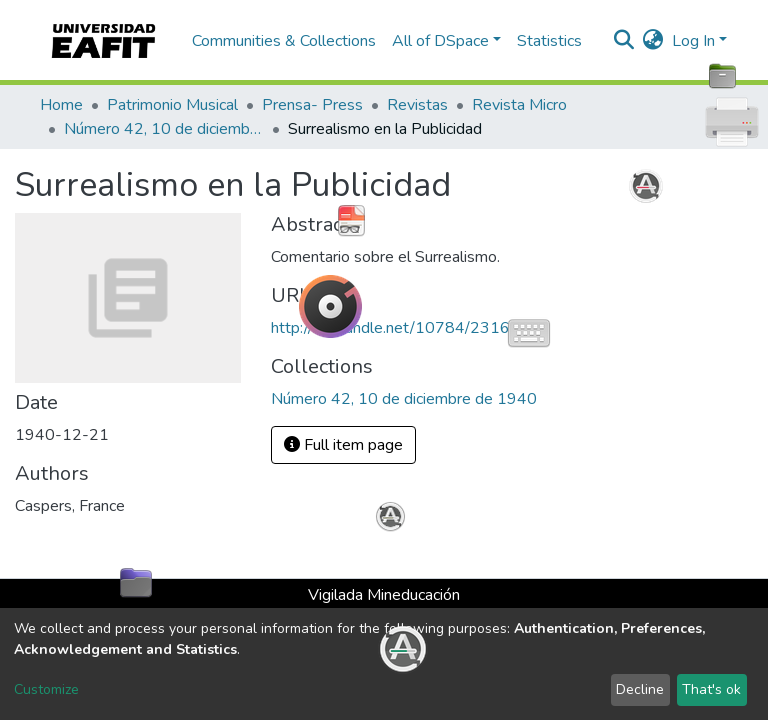 This screenshot has height=720, width=768. Describe the element at coordinates (732, 122) in the screenshot. I see `print the current document` at that location.